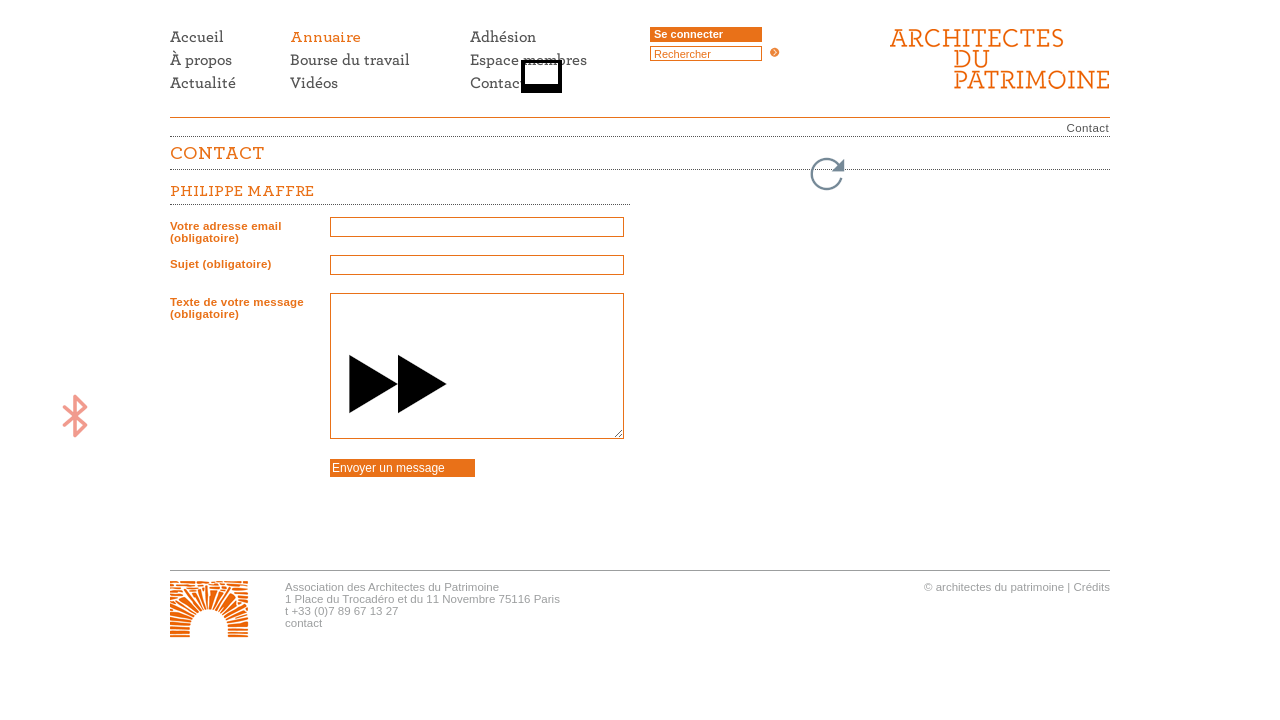  Describe the element at coordinates (75, 416) in the screenshot. I see `toggle bluetooth connectivity on or off` at that location.